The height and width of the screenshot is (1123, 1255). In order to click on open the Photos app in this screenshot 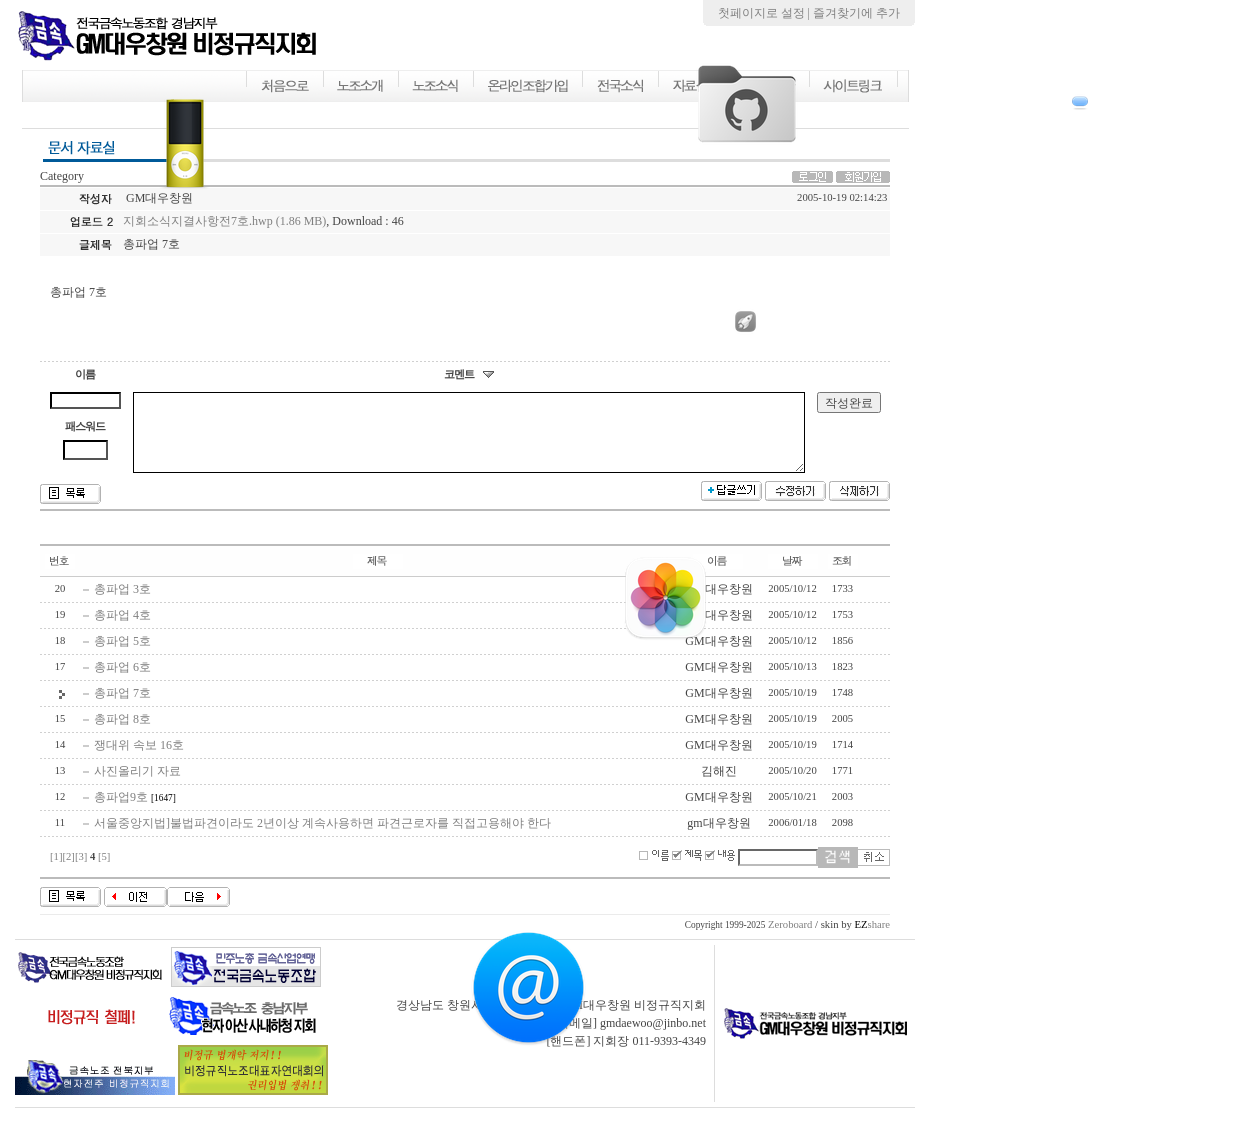, I will do `click(665, 597)`.